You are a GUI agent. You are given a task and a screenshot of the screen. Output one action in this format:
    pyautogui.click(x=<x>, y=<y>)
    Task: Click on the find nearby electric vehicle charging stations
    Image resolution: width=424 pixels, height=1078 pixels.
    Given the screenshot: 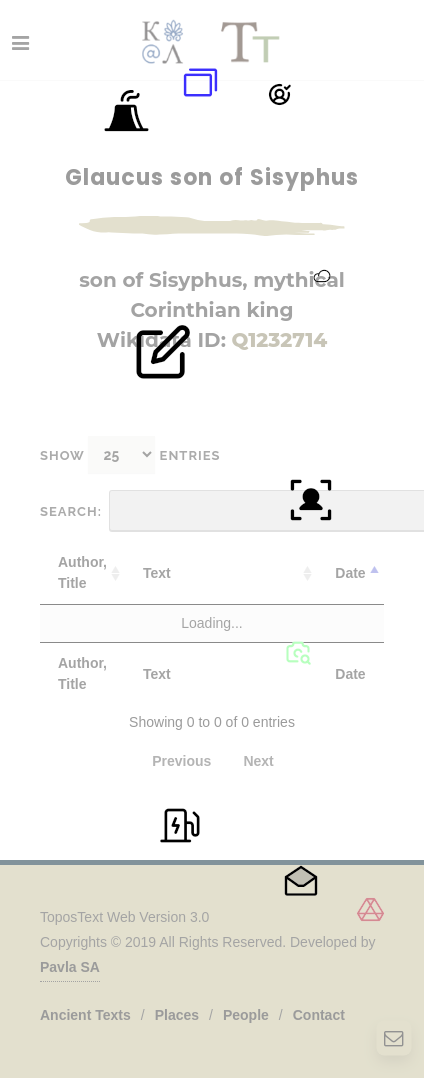 What is the action you would take?
    pyautogui.click(x=178, y=825)
    